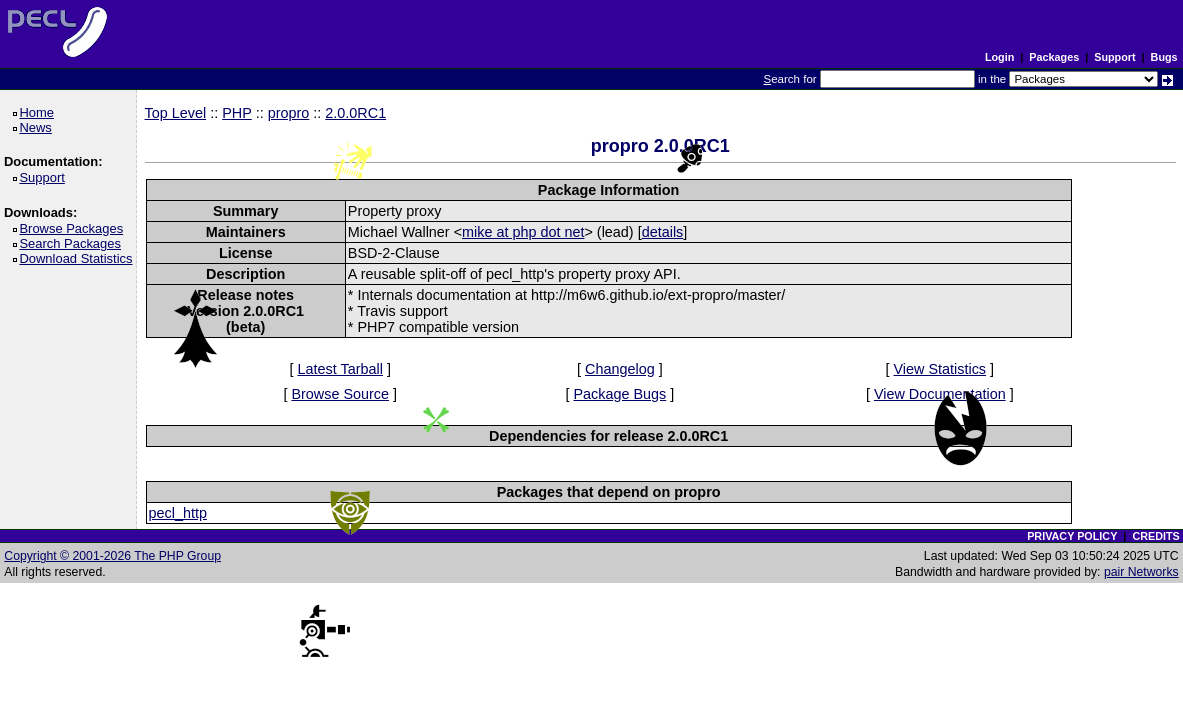 The width and height of the screenshot is (1183, 720). What do you see at coordinates (195, 328) in the screenshot?
I see `heraldic ermine symbol used in coat of arms or crest designs` at bounding box center [195, 328].